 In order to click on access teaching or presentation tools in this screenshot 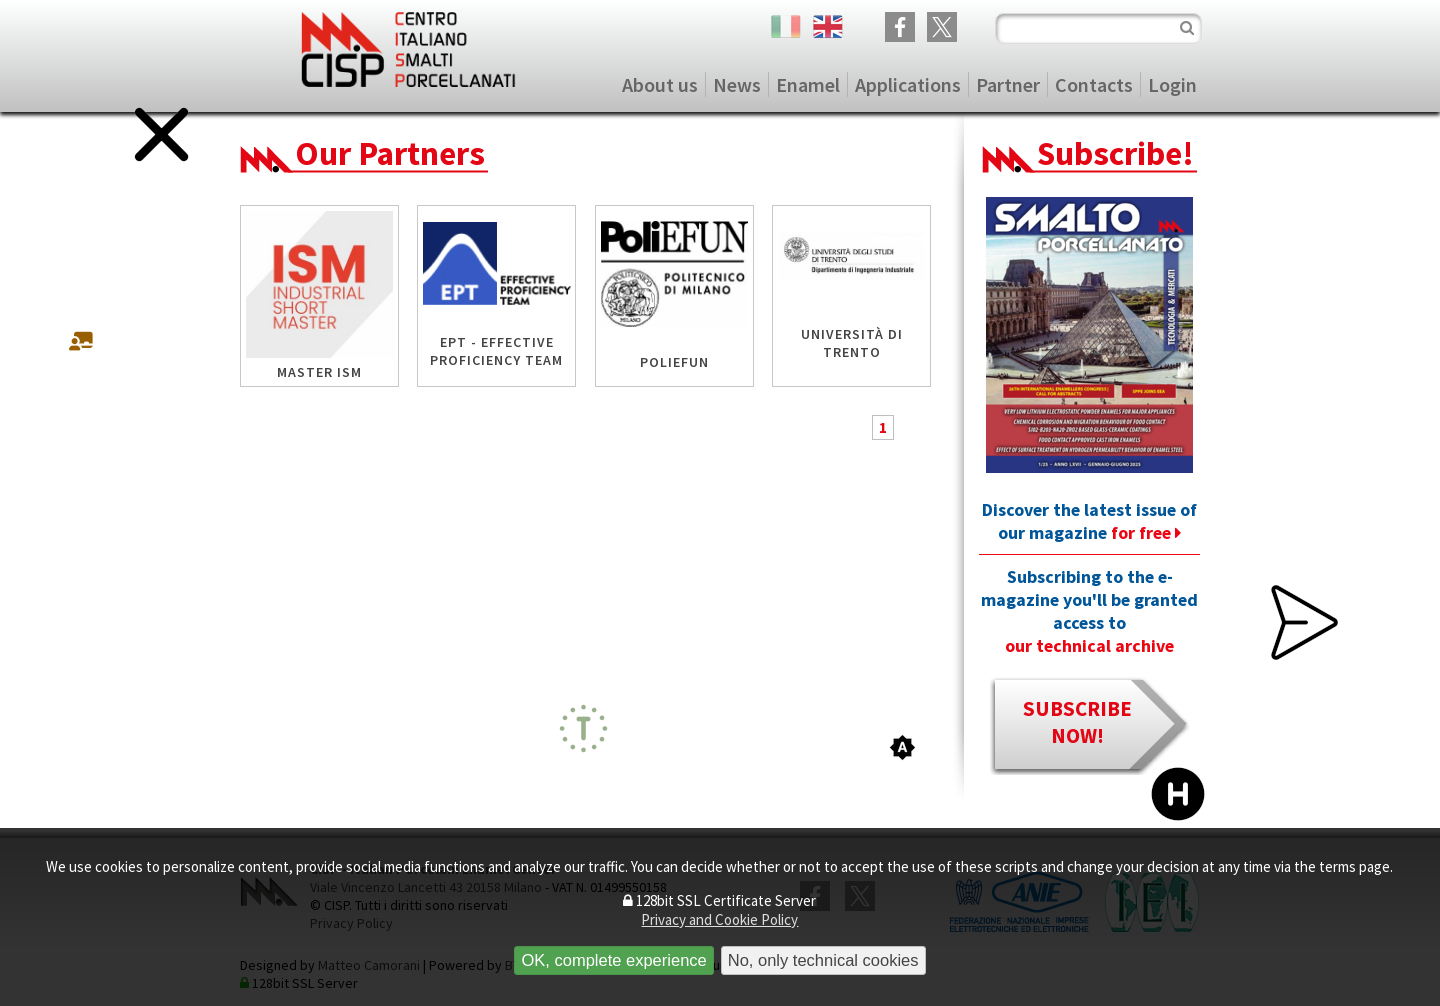, I will do `click(81, 340)`.